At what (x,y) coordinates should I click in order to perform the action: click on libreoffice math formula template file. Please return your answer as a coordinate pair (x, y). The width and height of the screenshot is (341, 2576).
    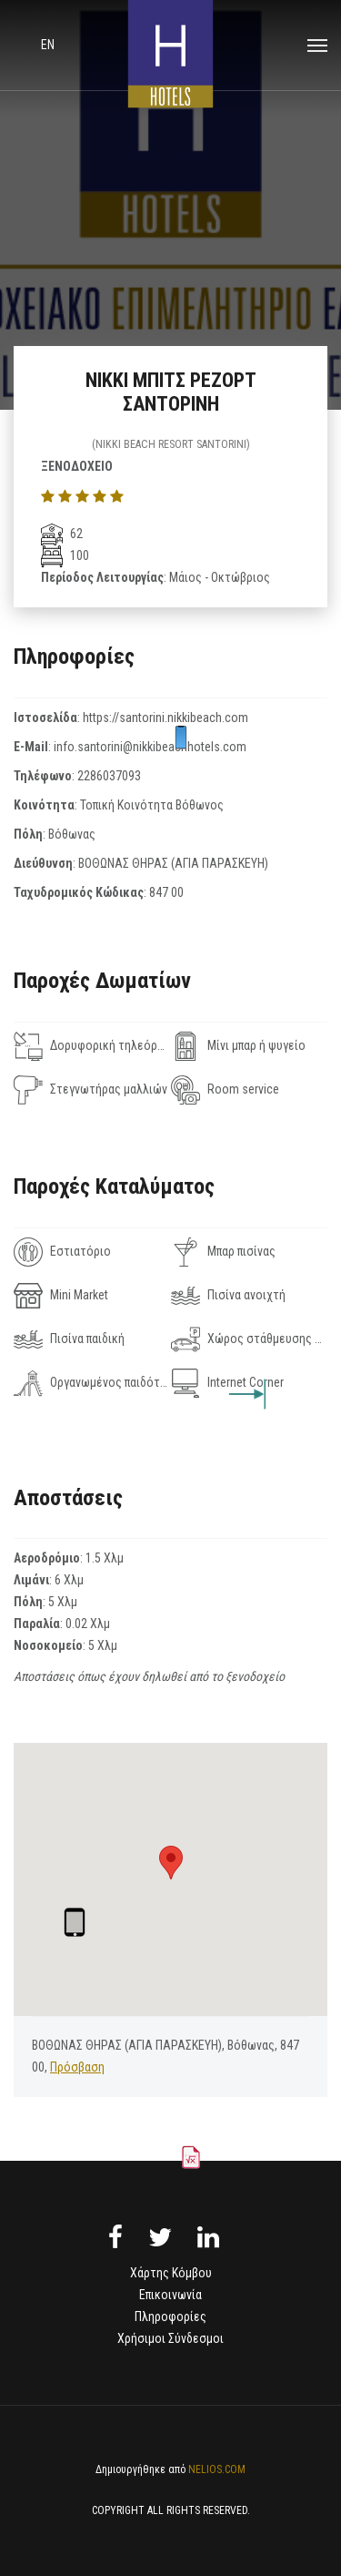
    Looking at the image, I should click on (191, 2157).